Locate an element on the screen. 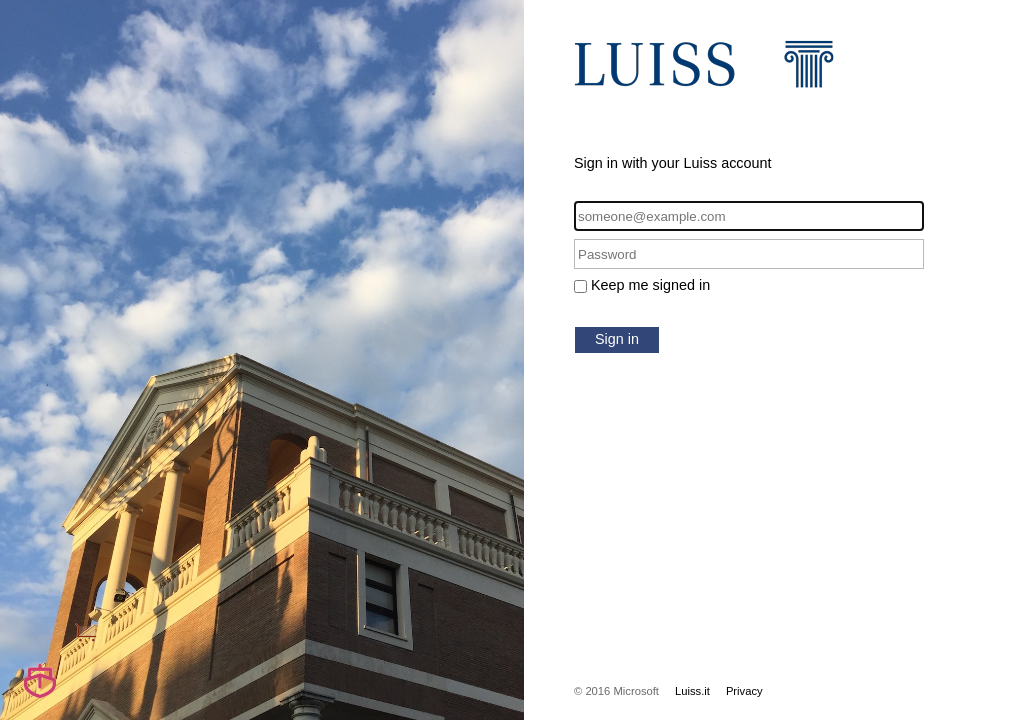 The image size is (1024, 720). view your shopping cart is located at coordinates (85, 631).